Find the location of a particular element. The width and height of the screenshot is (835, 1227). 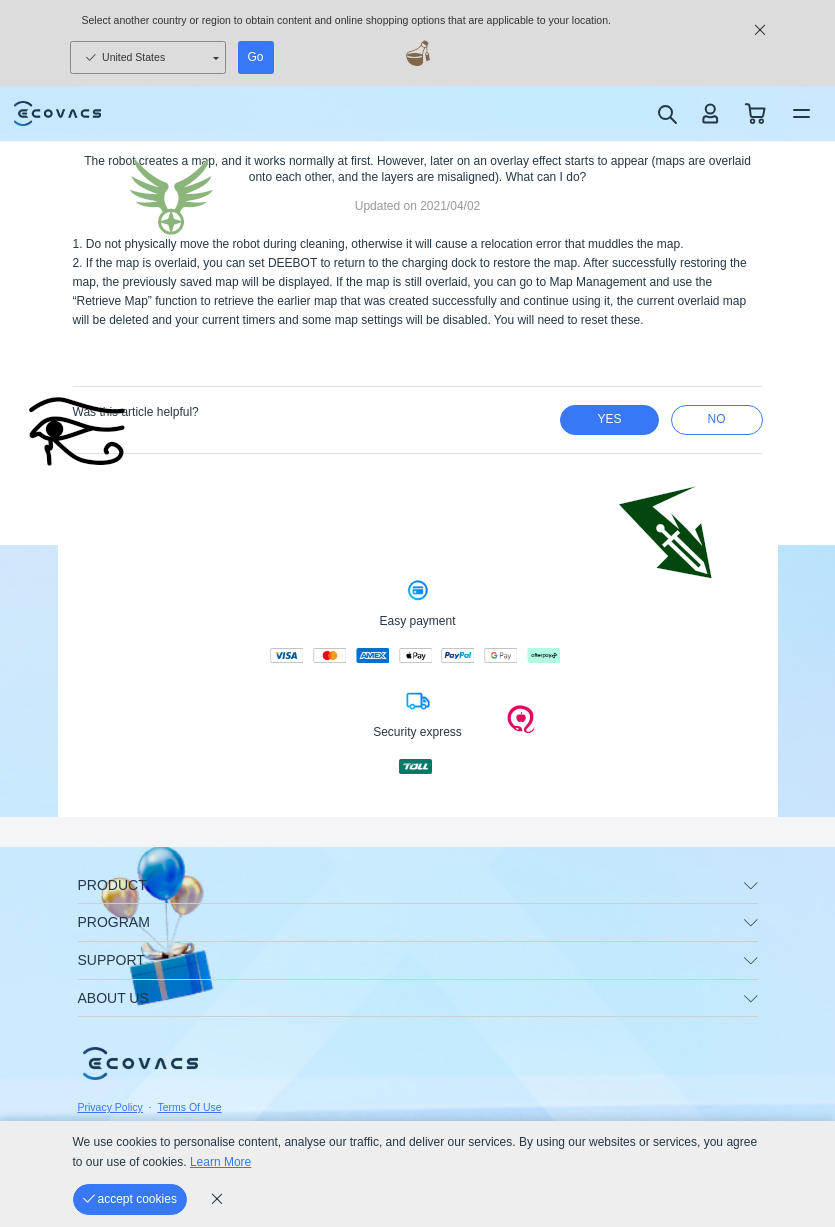

access Egyptian or mythology-themed content is located at coordinates (77, 430).